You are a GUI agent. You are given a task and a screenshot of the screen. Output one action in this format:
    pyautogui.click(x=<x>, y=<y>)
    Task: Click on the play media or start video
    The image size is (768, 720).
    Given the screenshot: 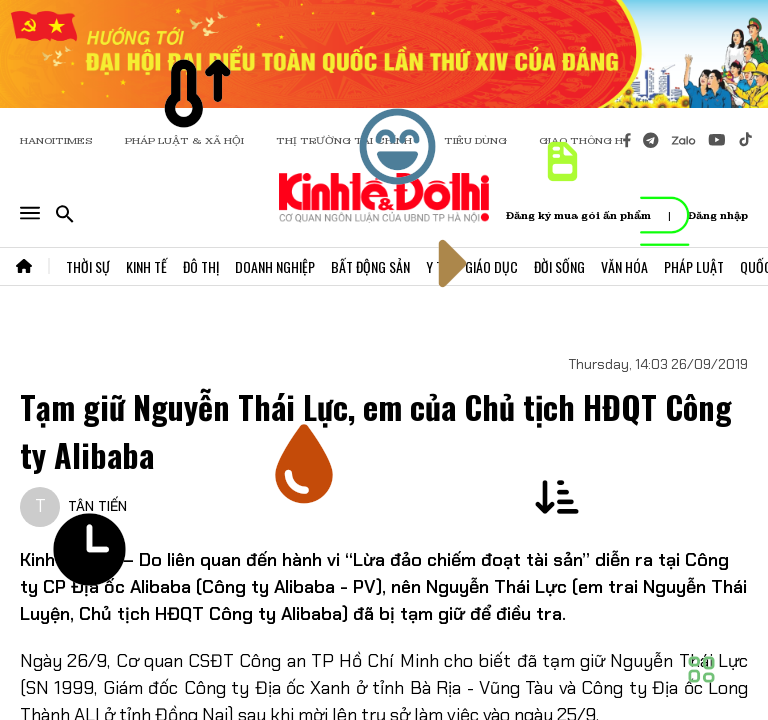 What is the action you would take?
    pyautogui.click(x=450, y=263)
    